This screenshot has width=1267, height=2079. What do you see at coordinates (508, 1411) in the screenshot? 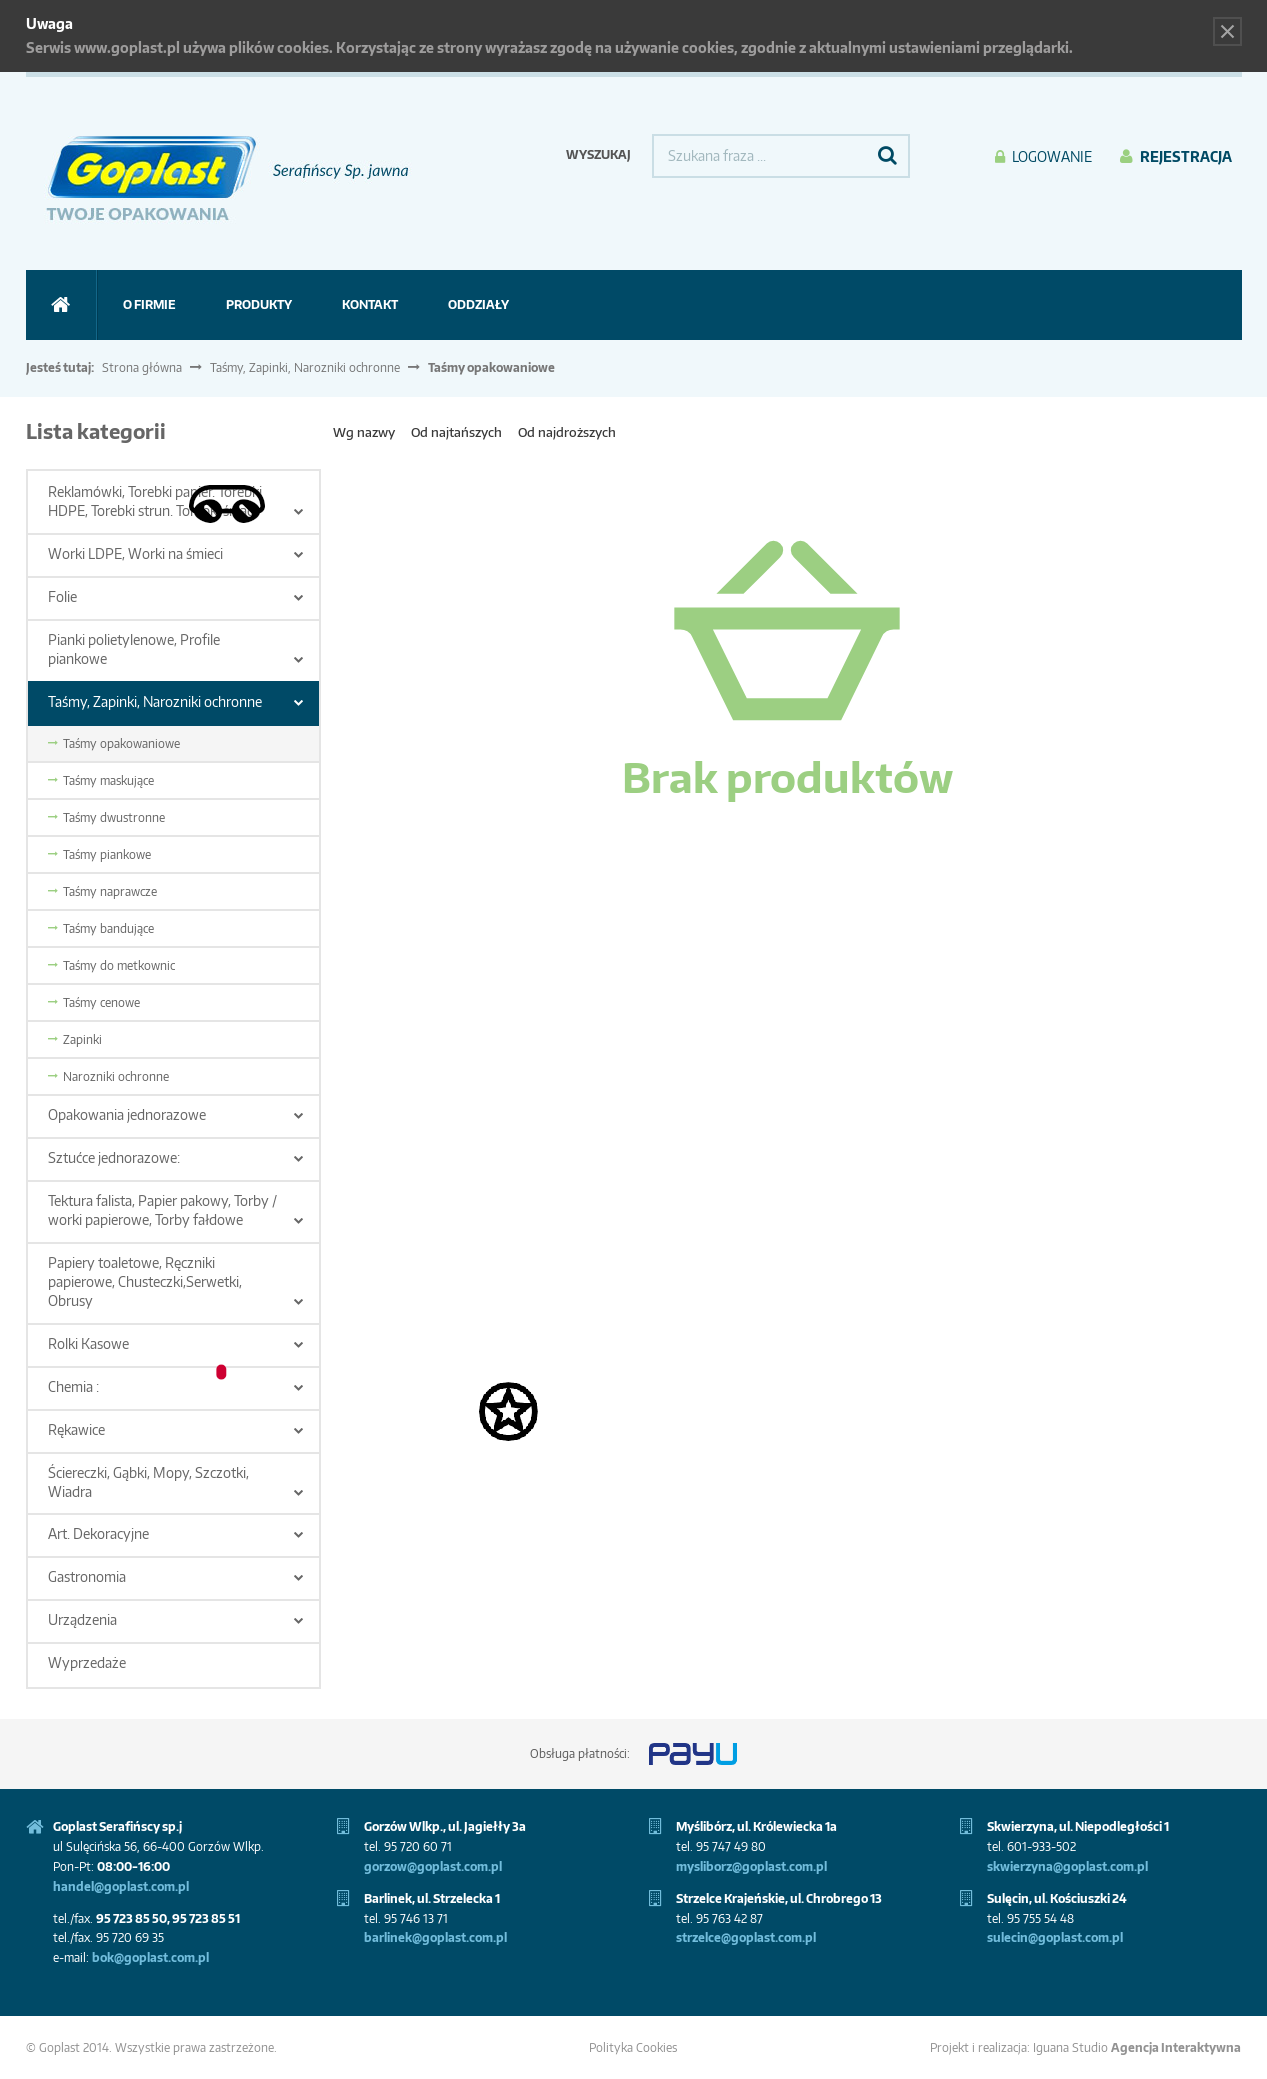
I see `view favorites or starred items` at bounding box center [508, 1411].